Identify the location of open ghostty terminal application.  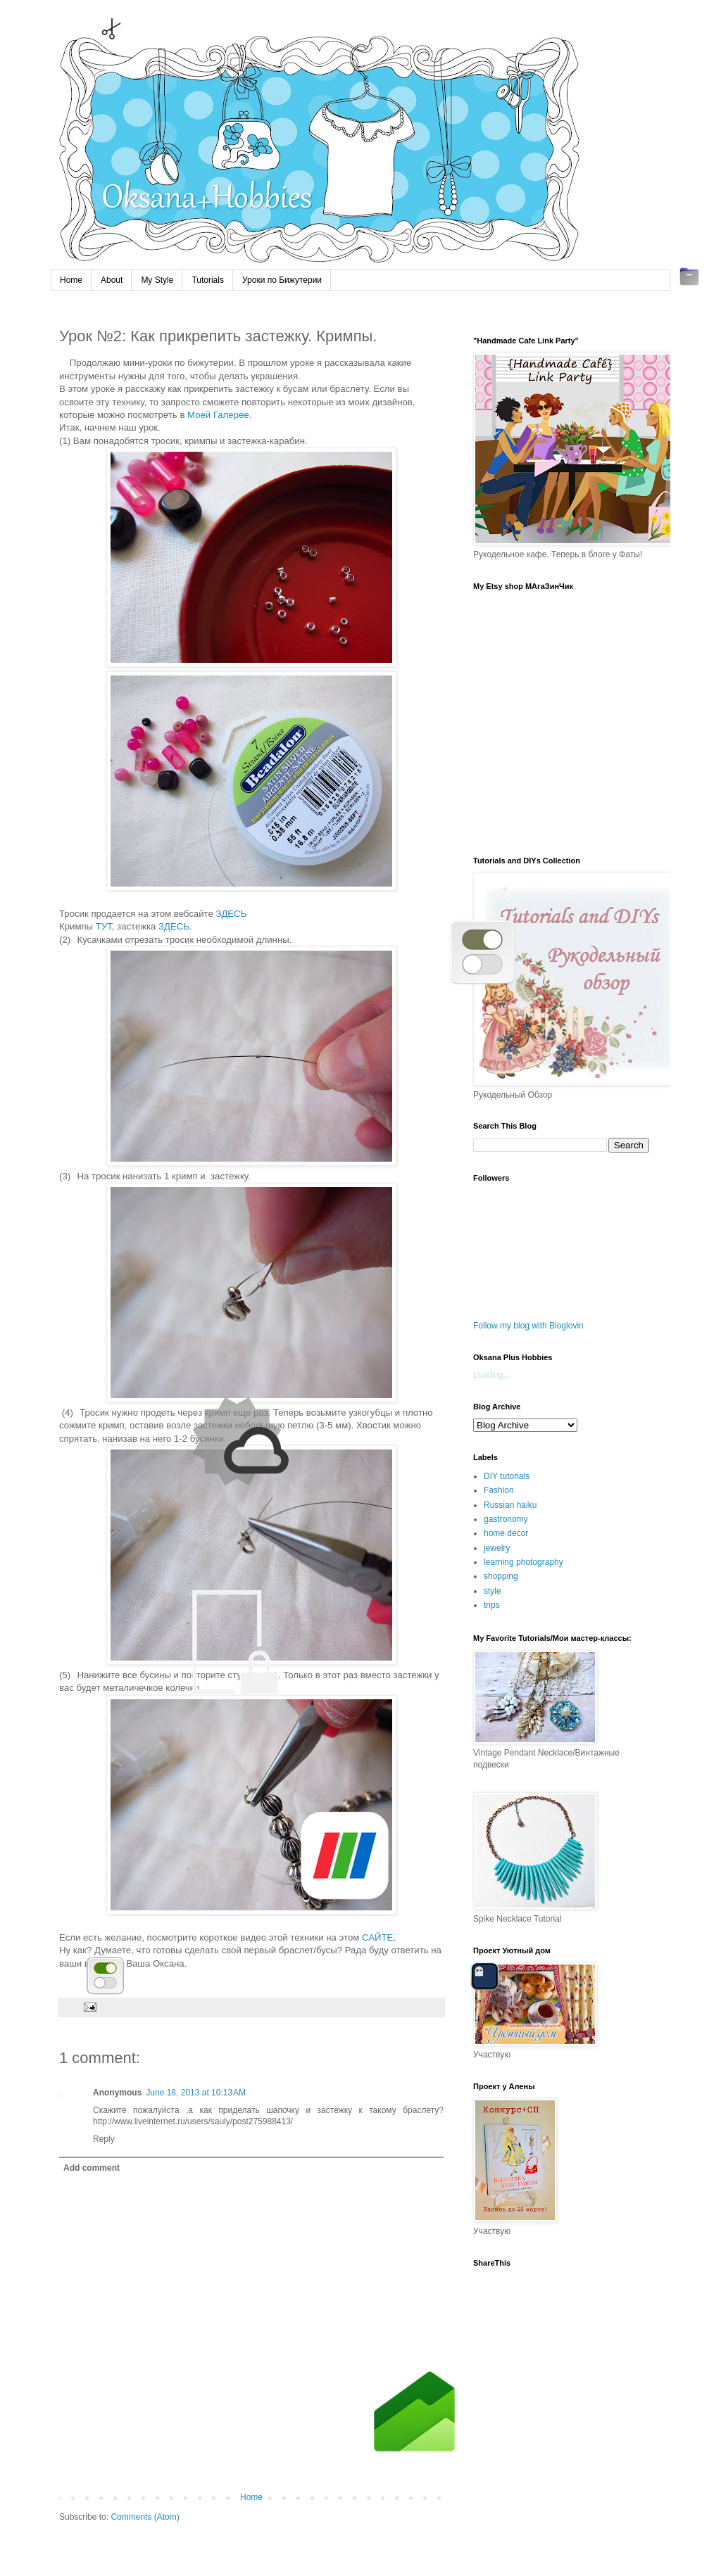
(484, 1976).